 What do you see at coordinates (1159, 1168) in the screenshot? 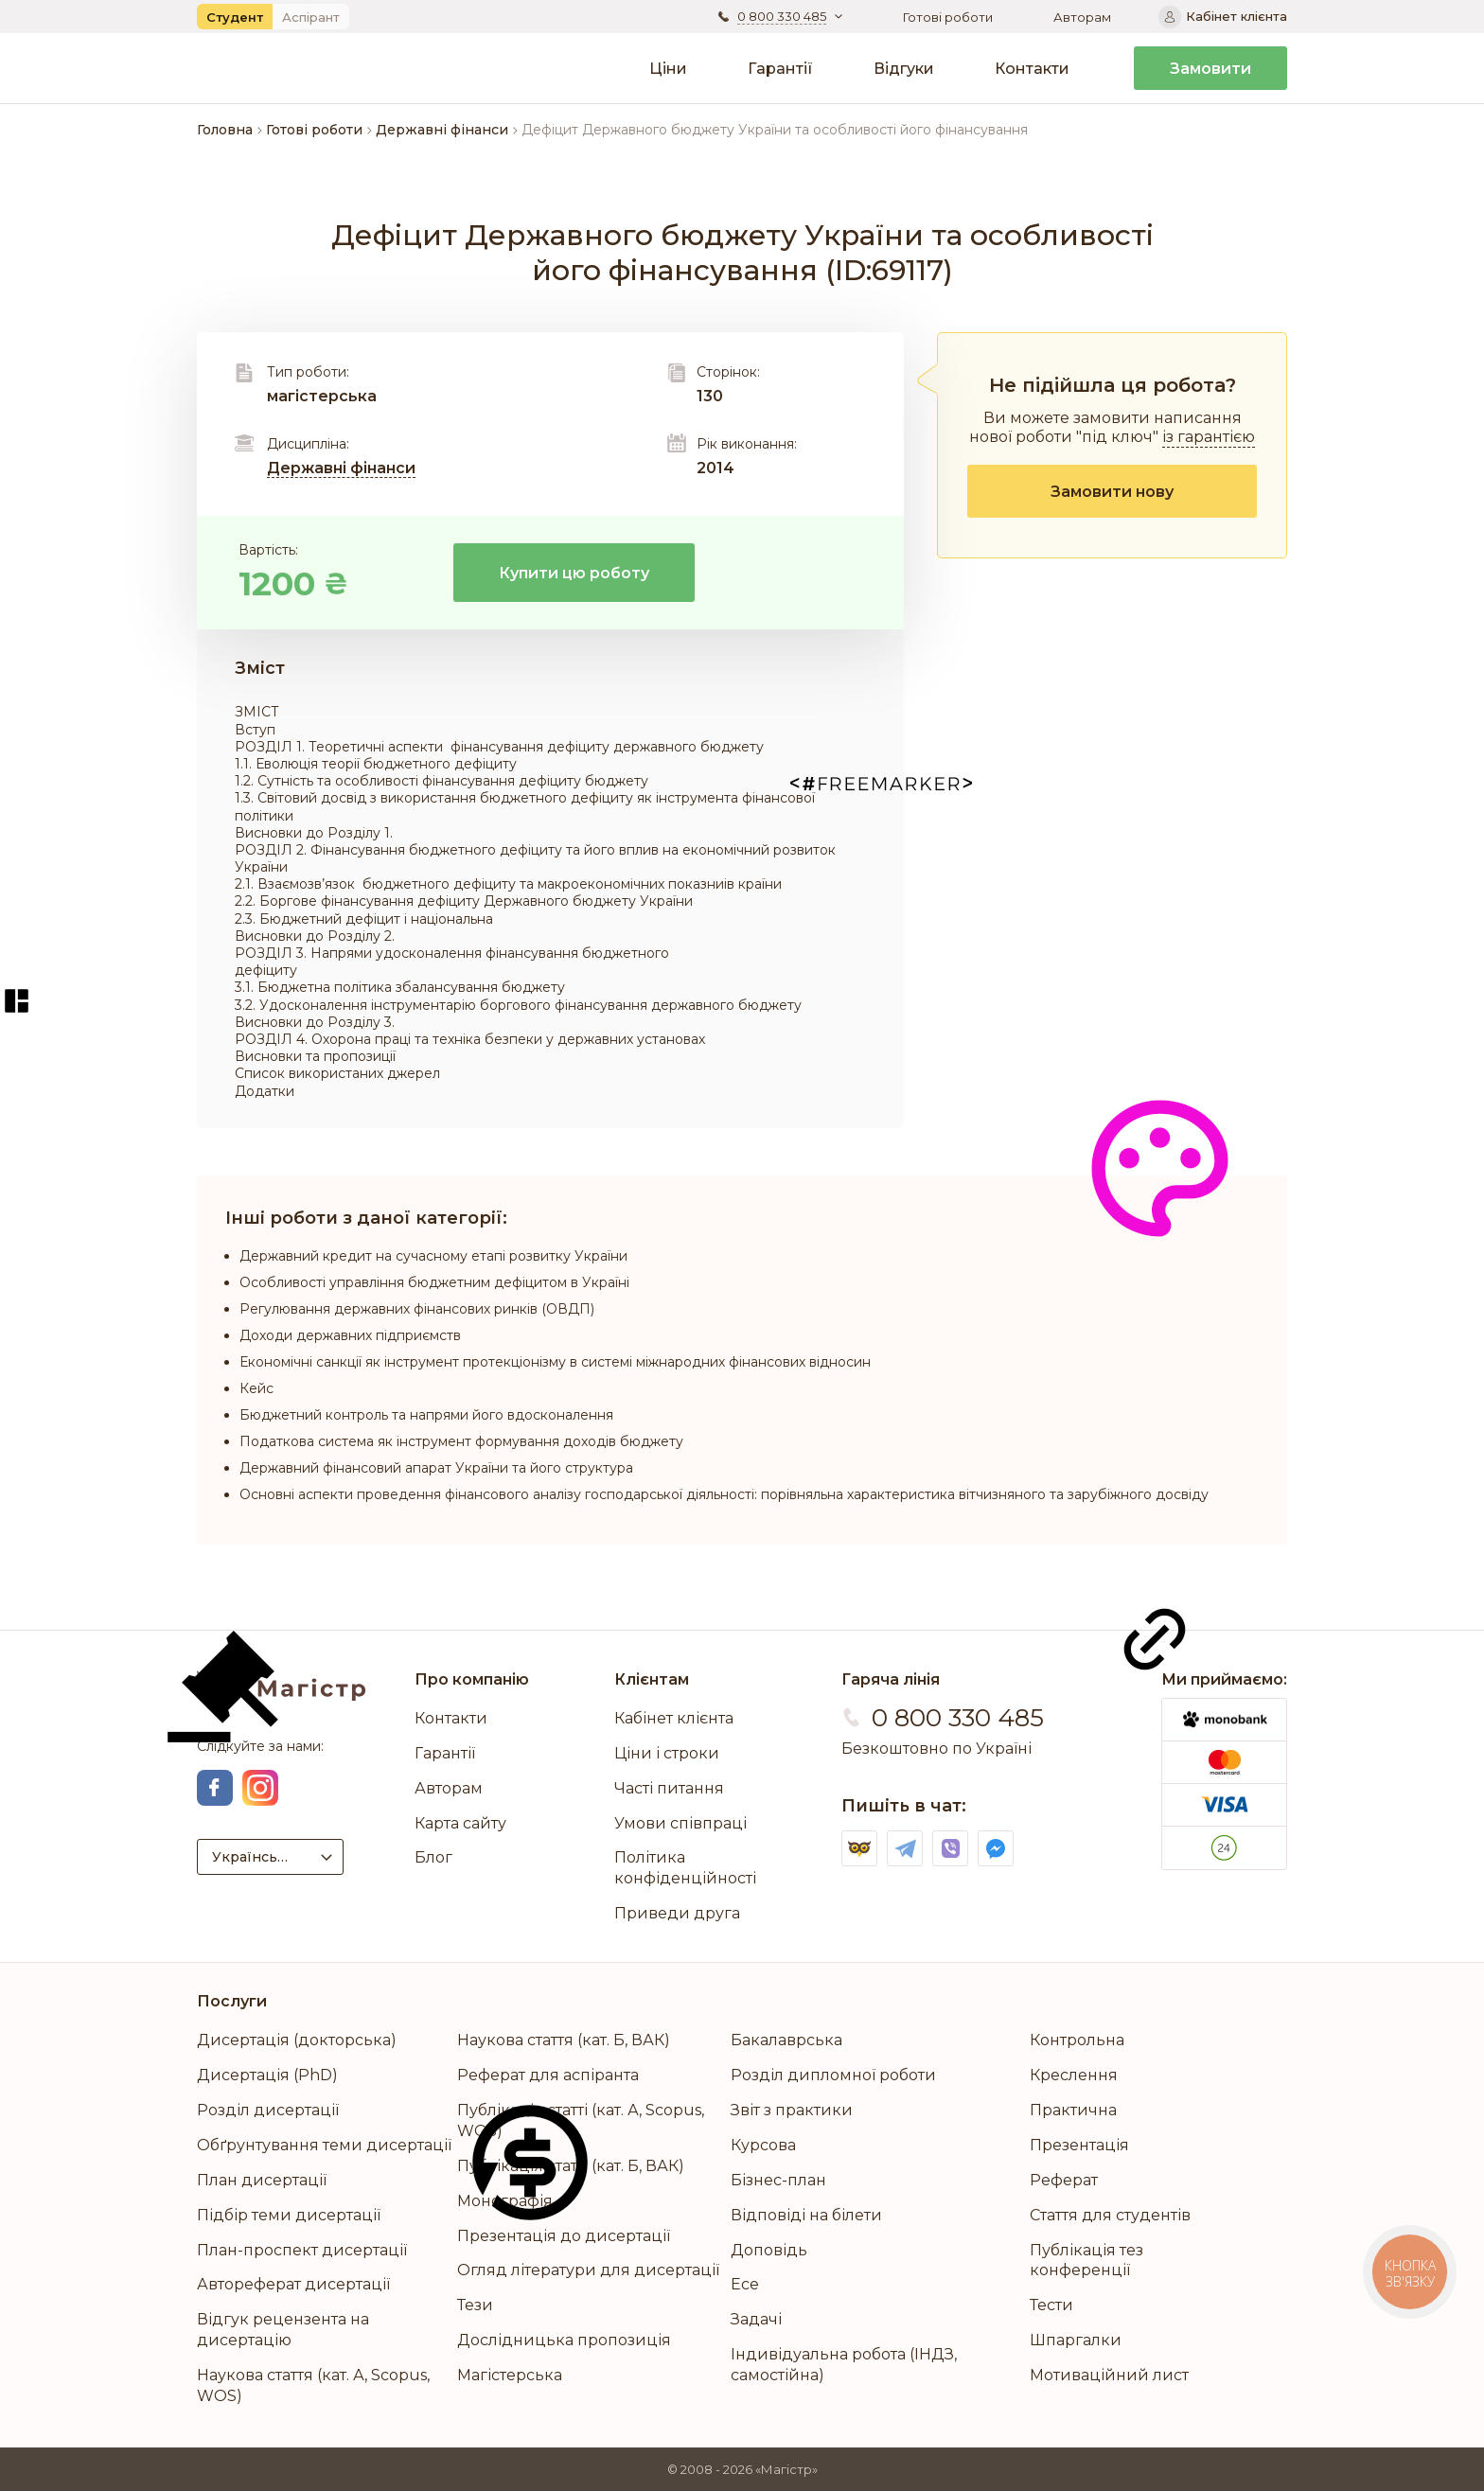
I see `access color or theme customization options` at bounding box center [1159, 1168].